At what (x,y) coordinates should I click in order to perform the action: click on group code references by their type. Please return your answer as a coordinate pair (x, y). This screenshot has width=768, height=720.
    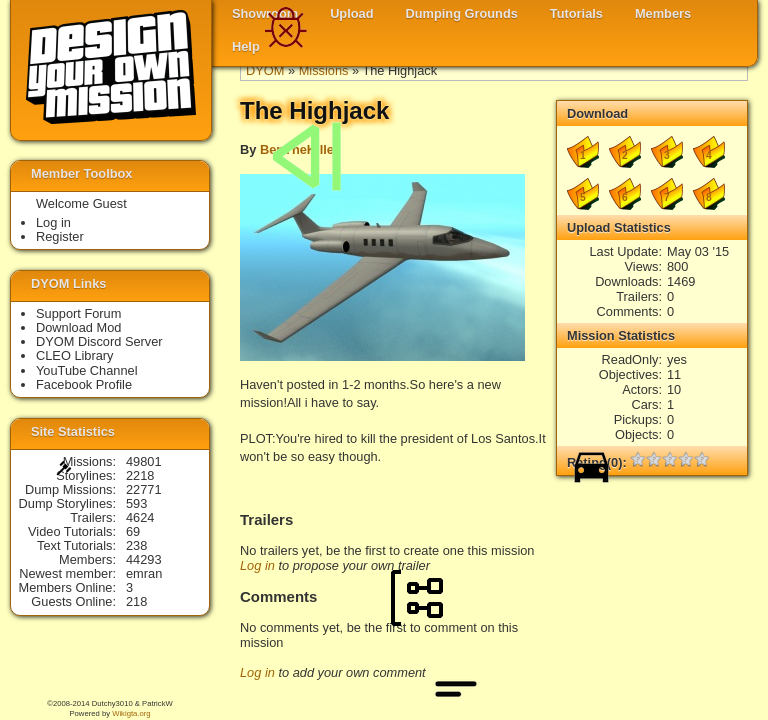
    Looking at the image, I should click on (419, 598).